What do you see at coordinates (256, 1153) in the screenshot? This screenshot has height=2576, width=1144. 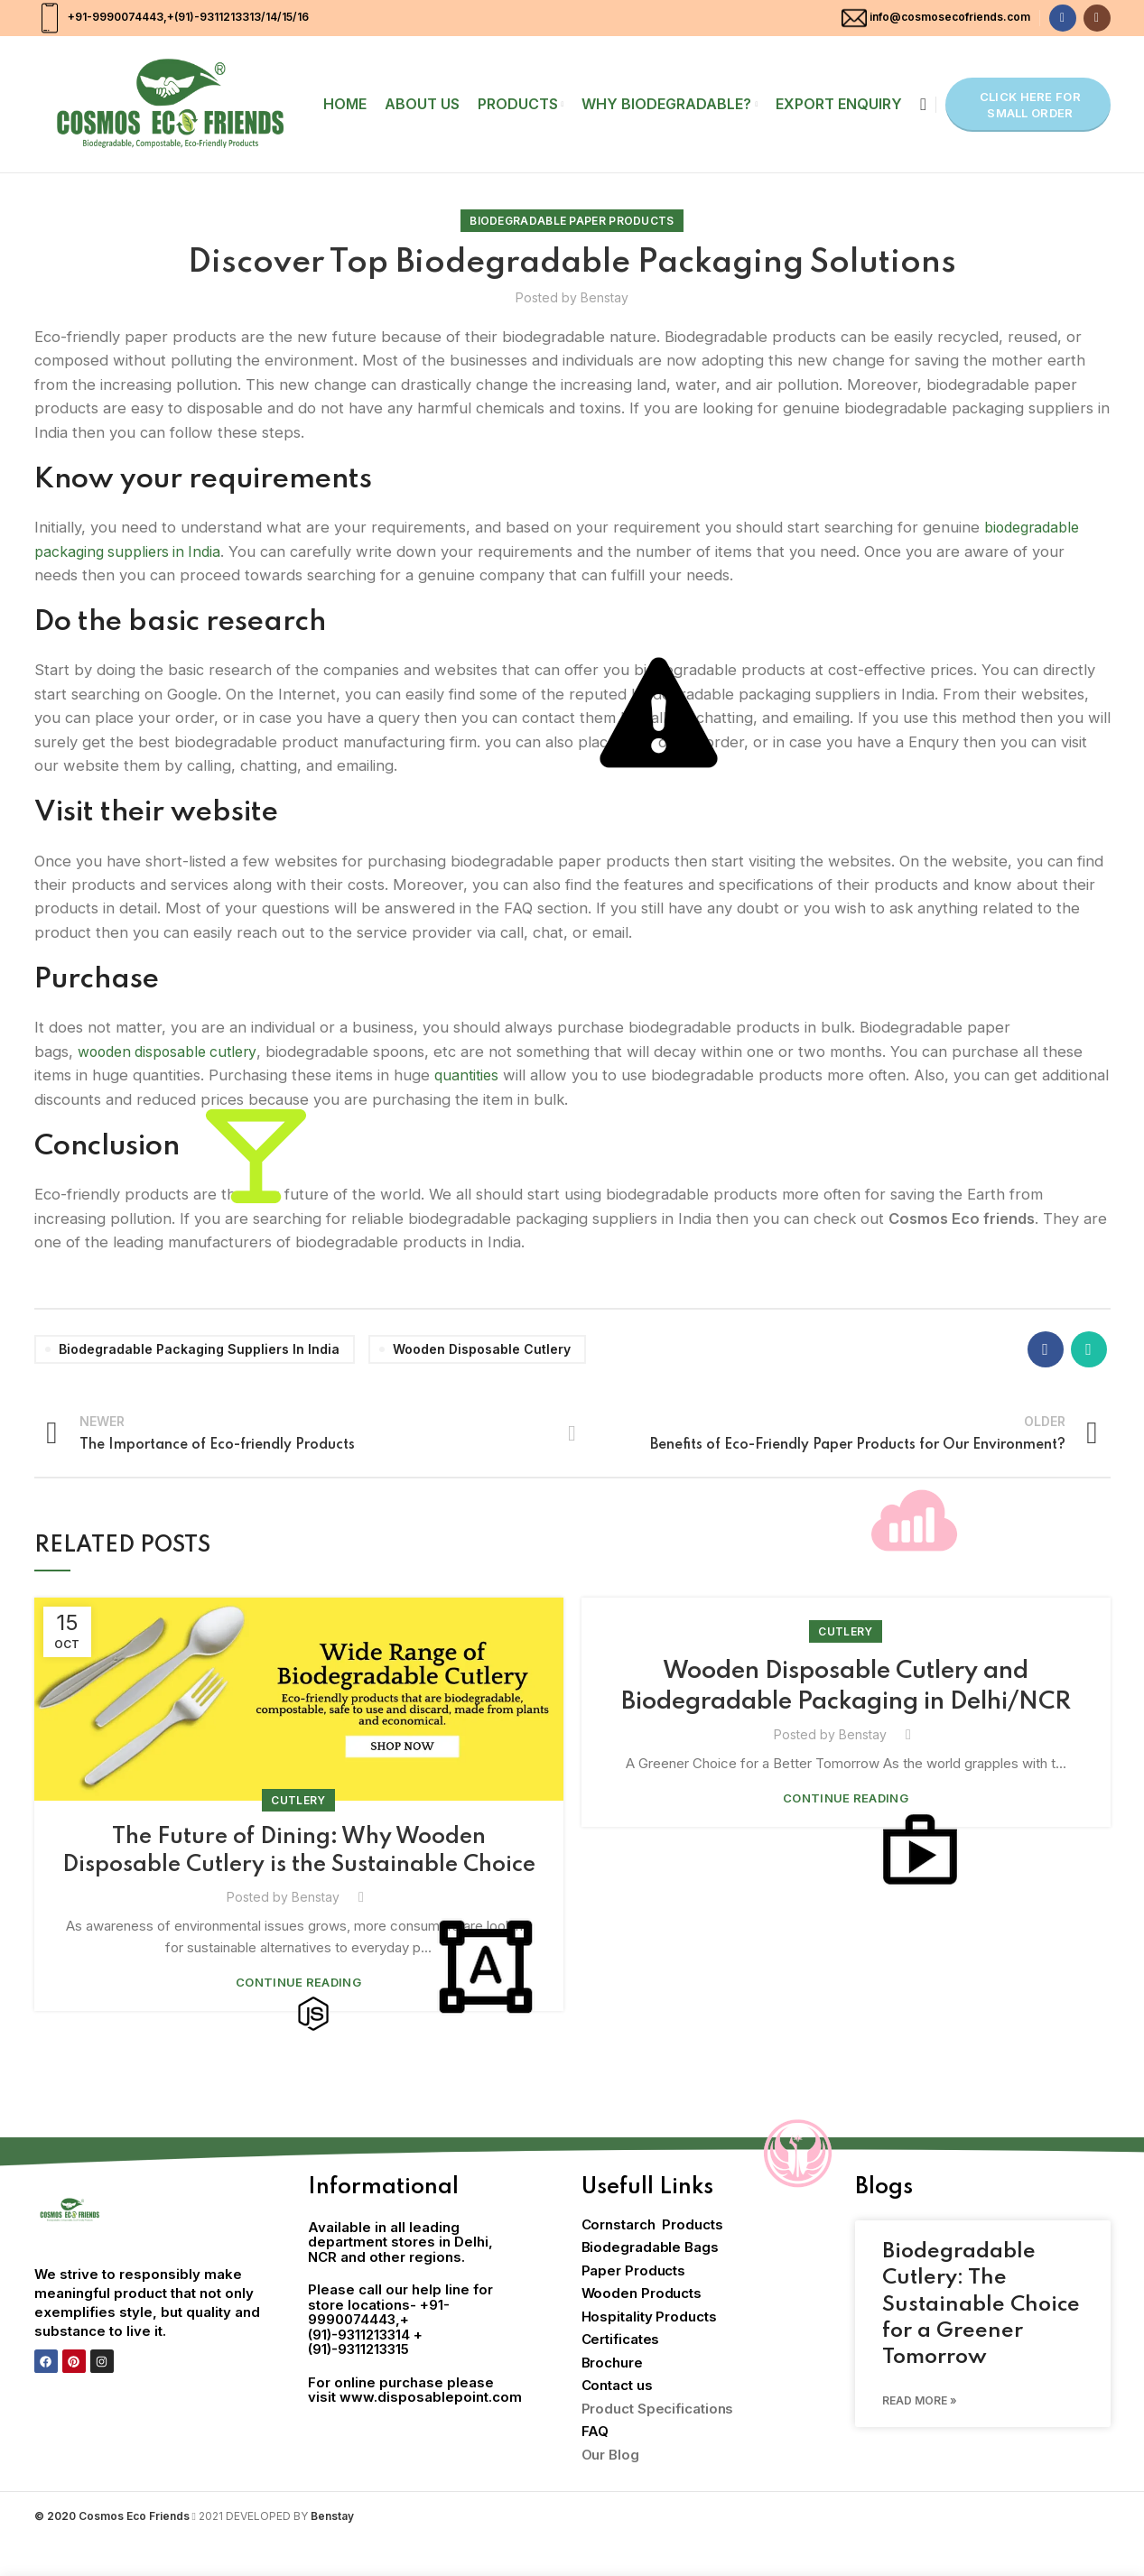 I see `access bar or cocktail menu` at bounding box center [256, 1153].